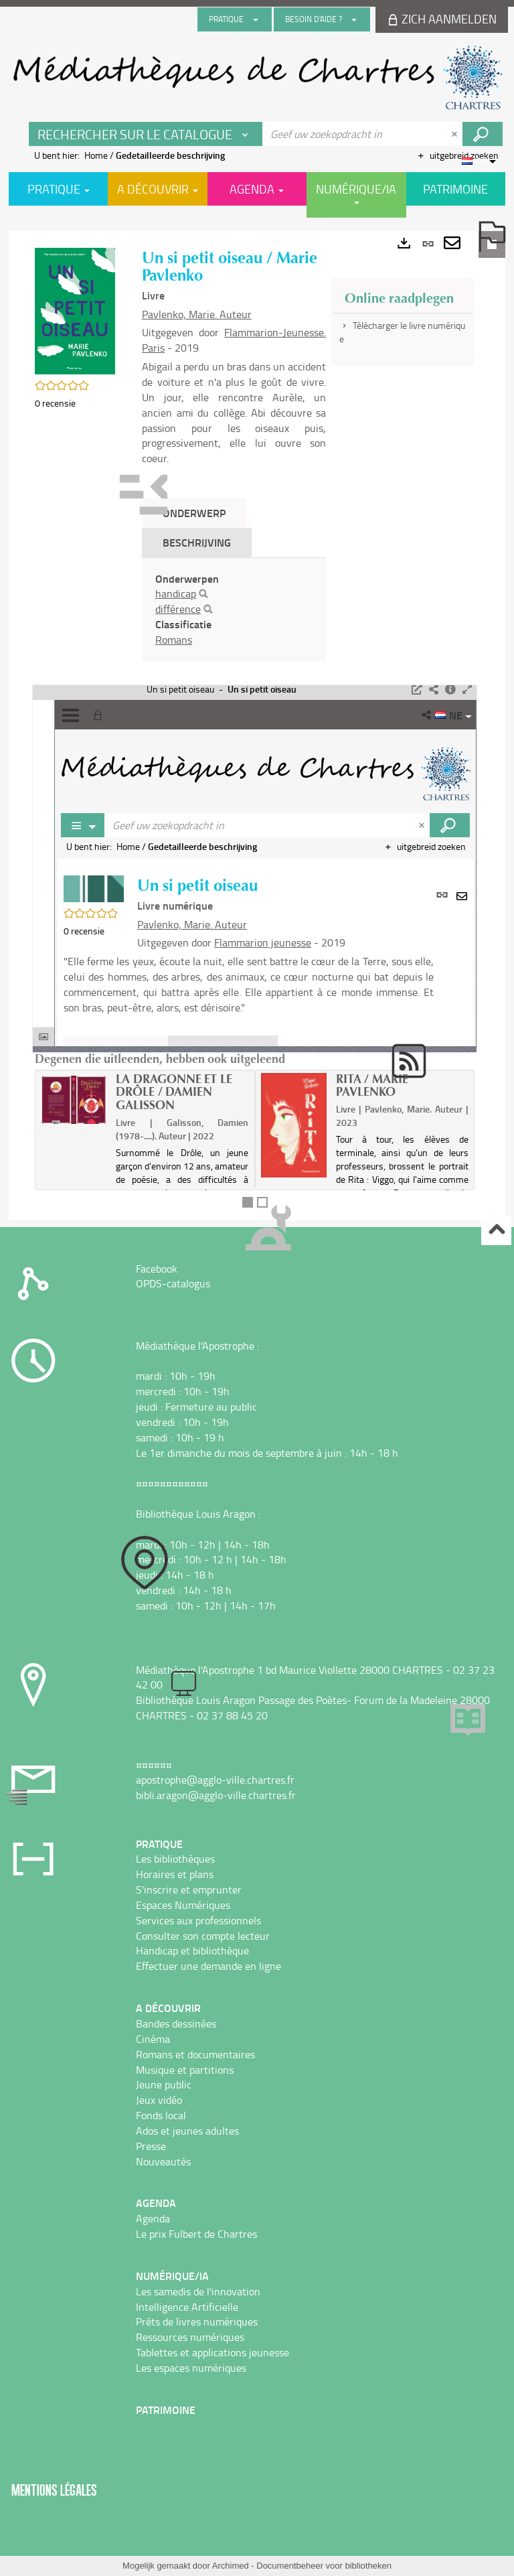 This screenshot has width=514, height=2576. What do you see at coordinates (17, 1797) in the screenshot?
I see `align text to the right margin` at bounding box center [17, 1797].